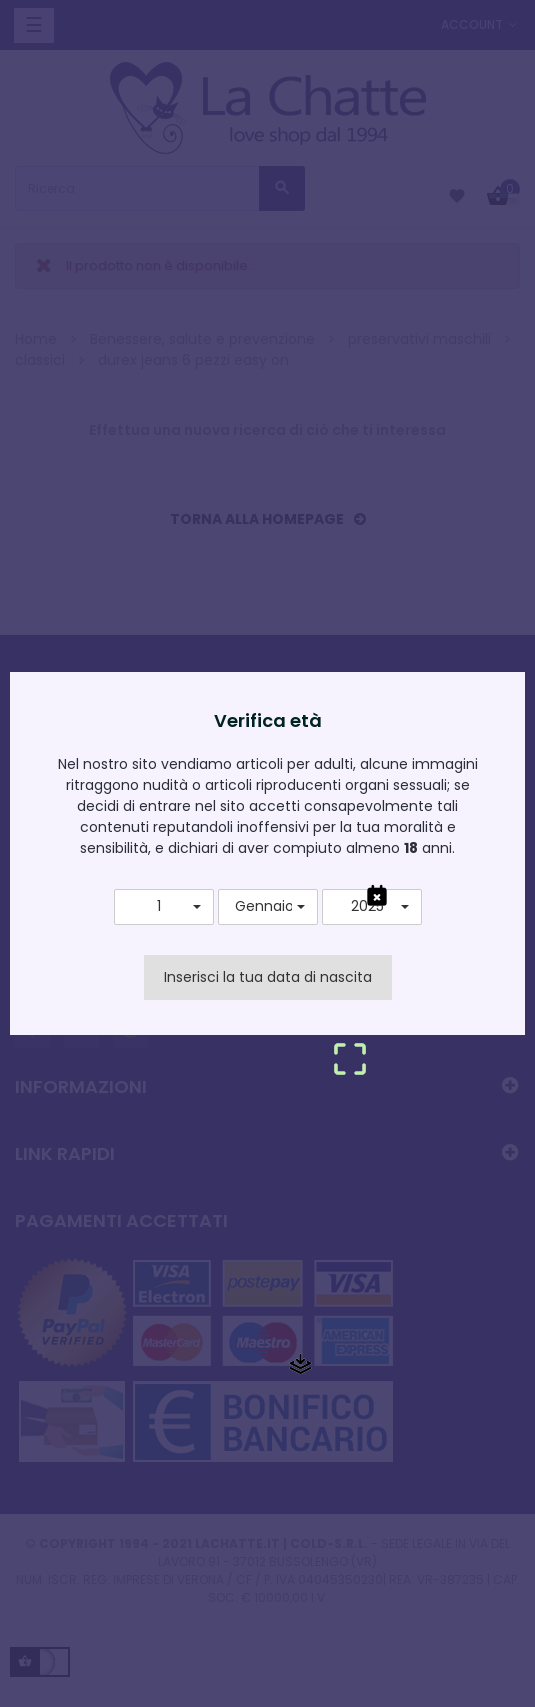  What do you see at coordinates (350, 1059) in the screenshot?
I see `enter fullscreen mode` at bounding box center [350, 1059].